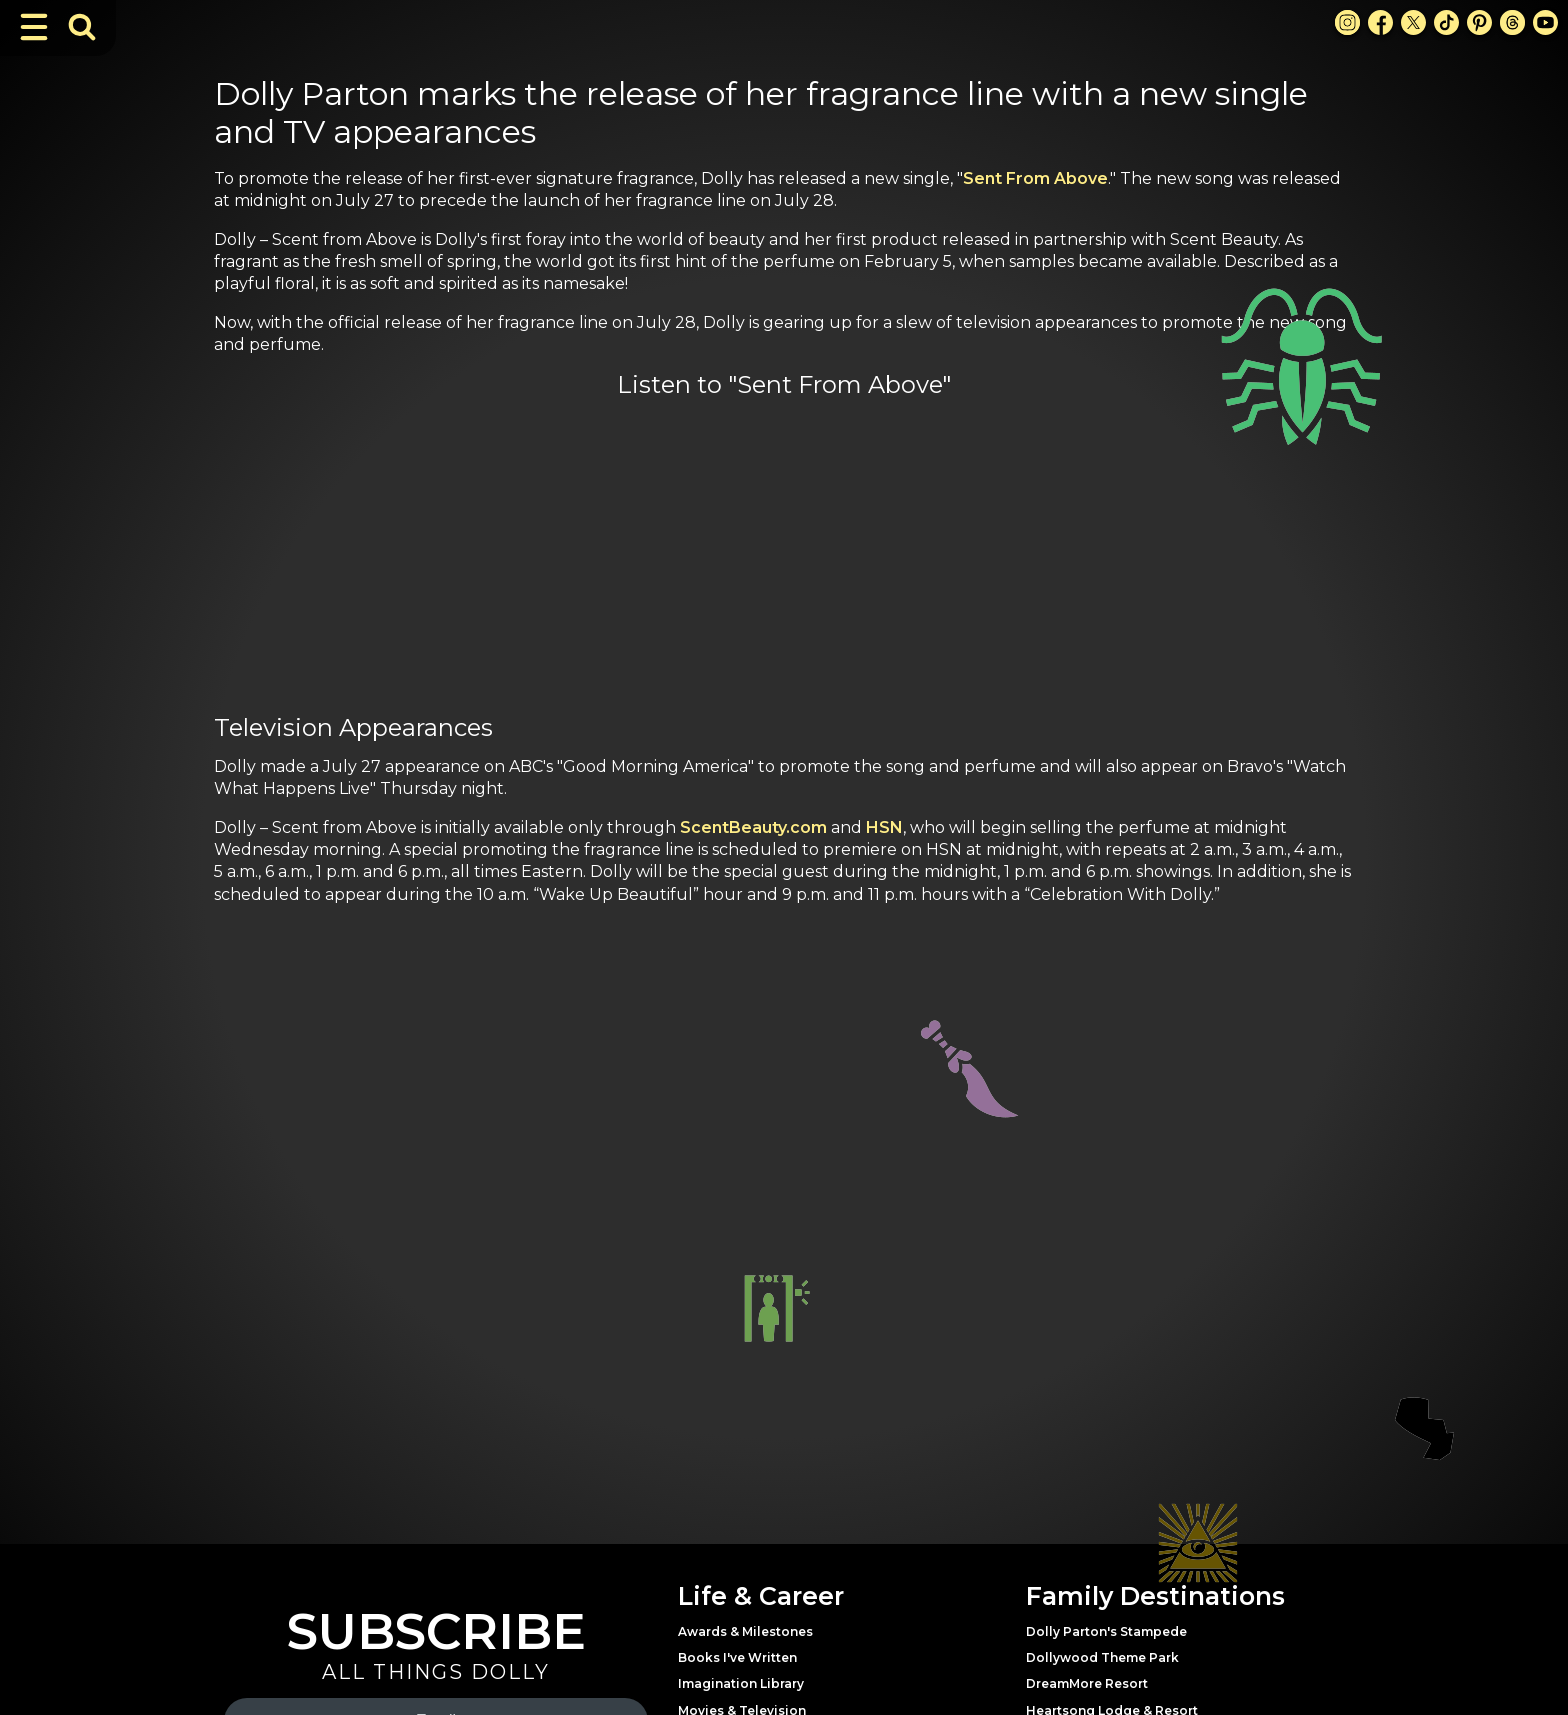  What do you see at coordinates (1424, 1428) in the screenshot?
I see `select Paraguay as your country or region` at bounding box center [1424, 1428].